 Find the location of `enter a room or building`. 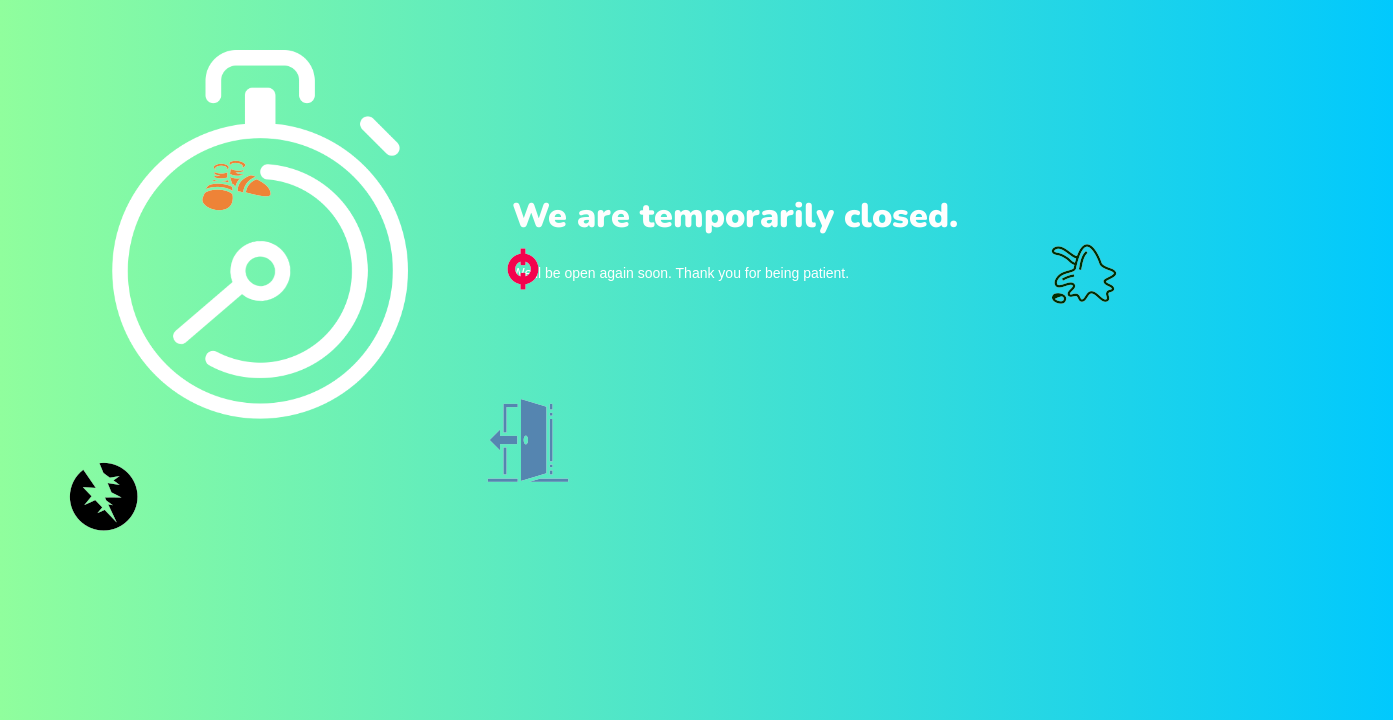

enter a room or building is located at coordinates (528, 440).